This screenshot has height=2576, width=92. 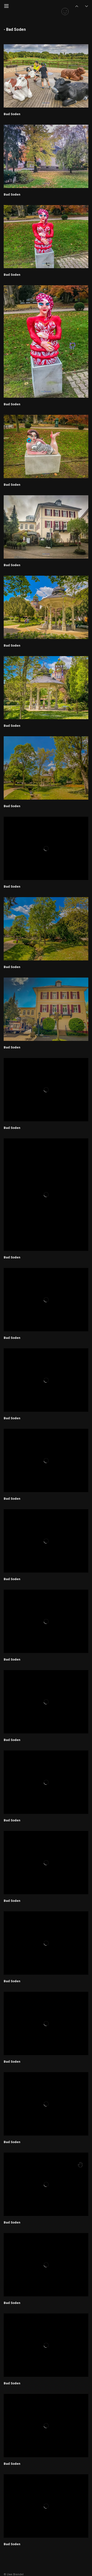 What do you see at coordinates (48, 264) in the screenshot?
I see `make a SIP (internet protocol) phone call` at bounding box center [48, 264].